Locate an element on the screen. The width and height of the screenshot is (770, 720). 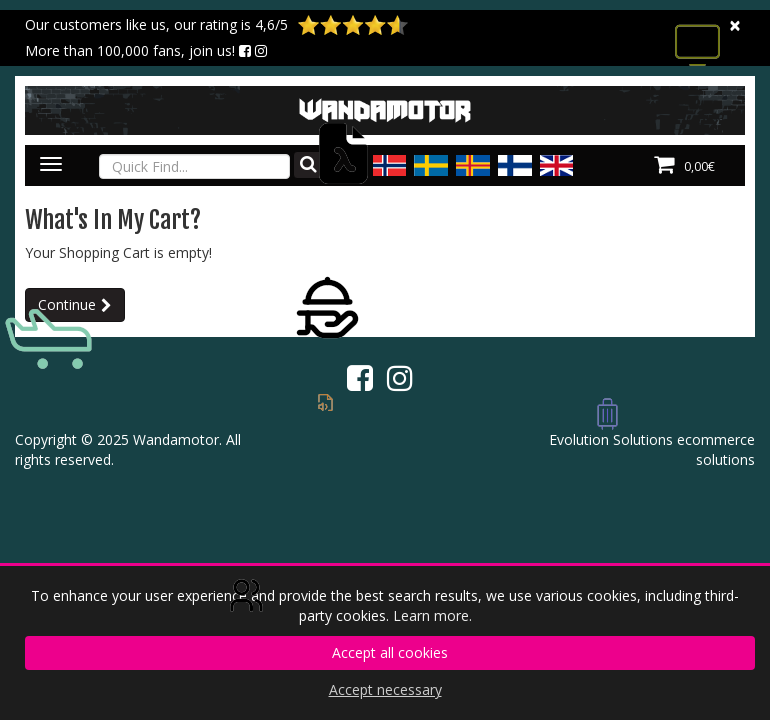
open an audio file is located at coordinates (325, 402).